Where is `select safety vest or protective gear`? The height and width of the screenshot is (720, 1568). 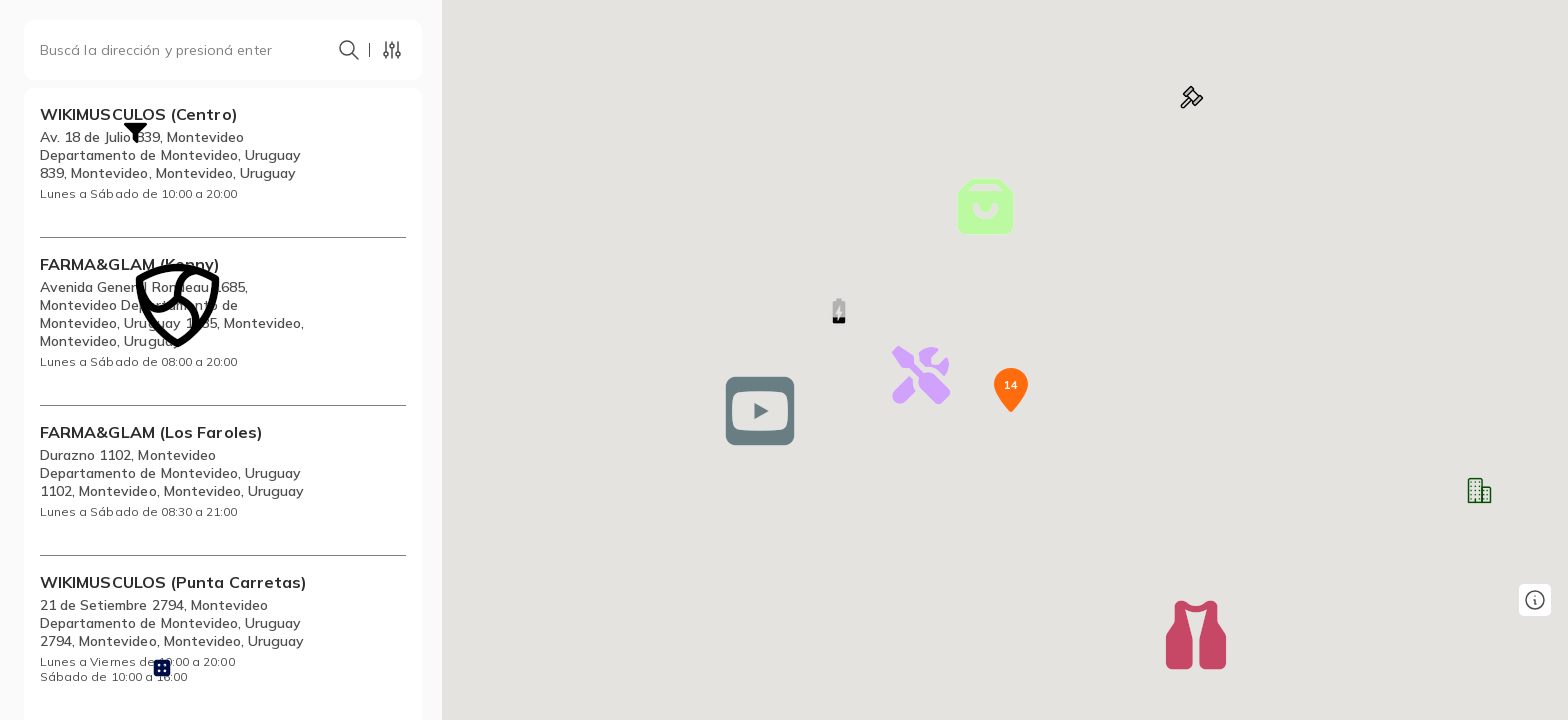
select safety vest or protective gear is located at coordinates (1196, 635).